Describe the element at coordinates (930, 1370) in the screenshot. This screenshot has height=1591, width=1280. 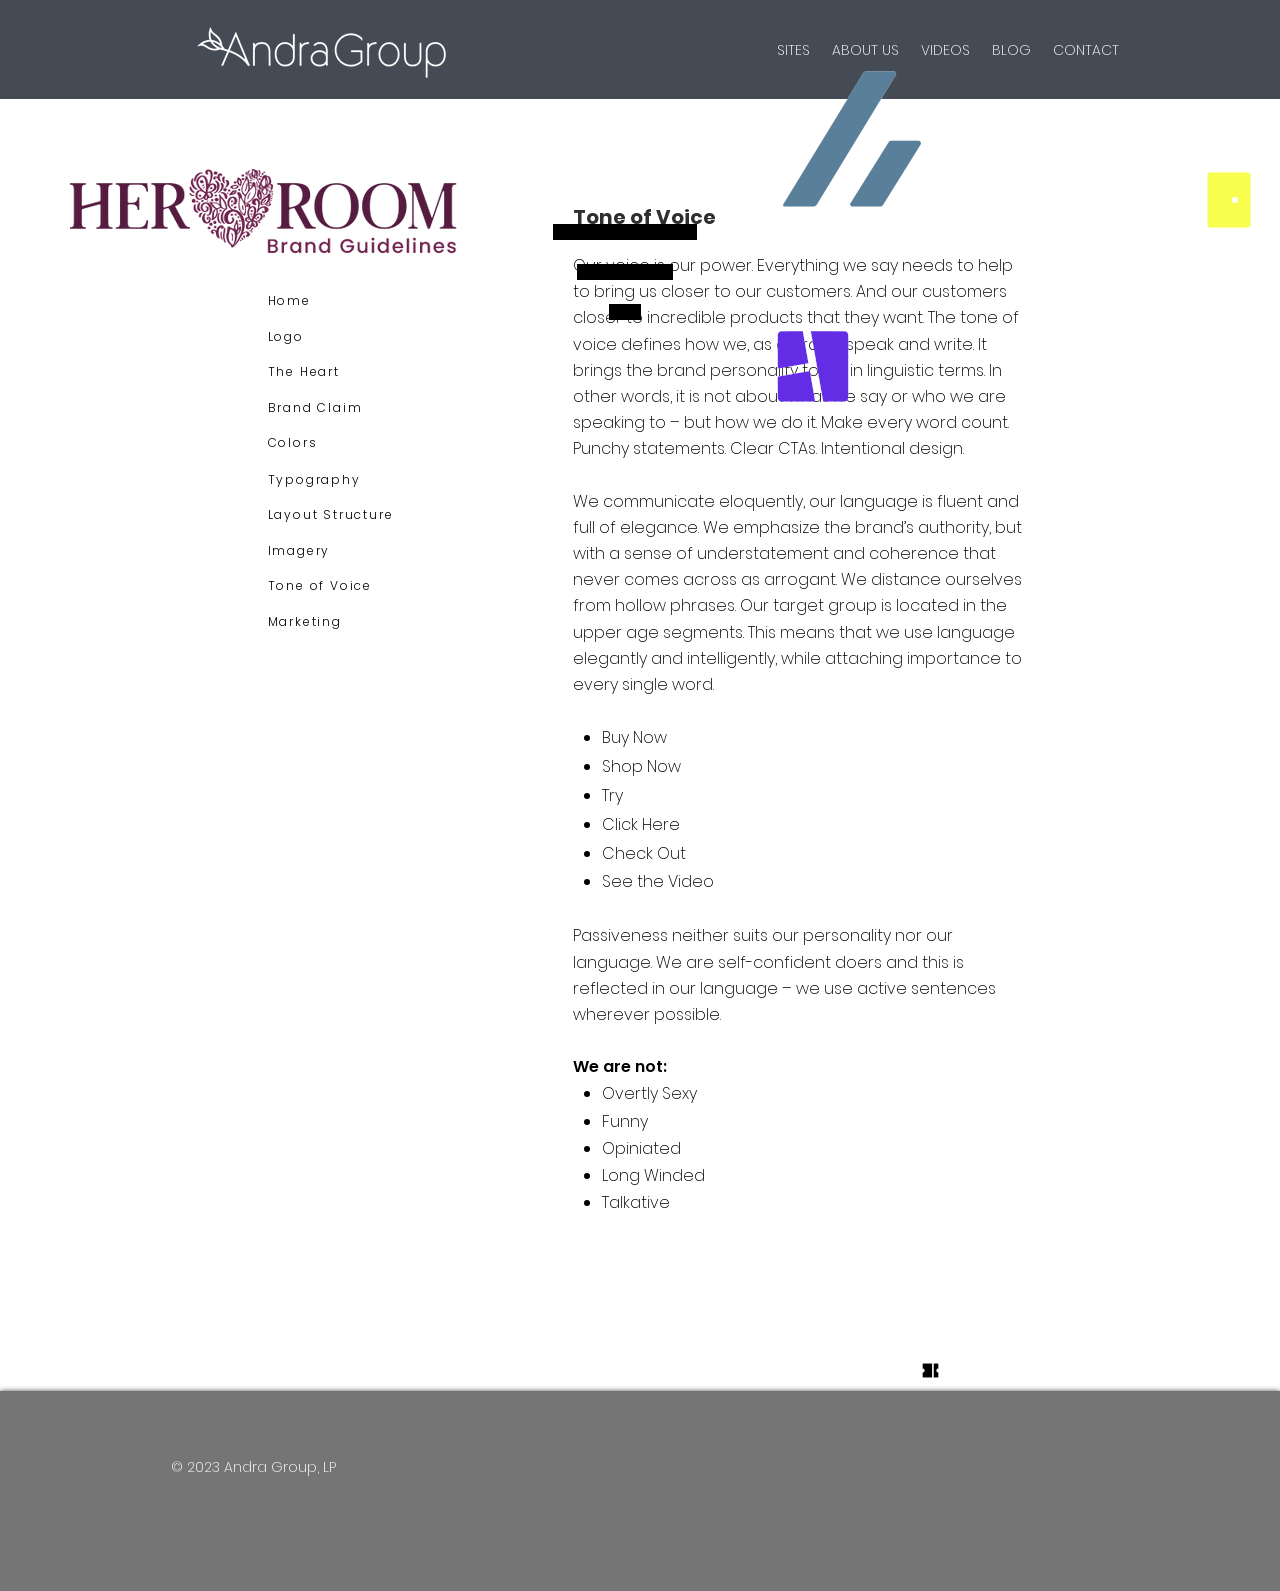
I see `view available coupons or discounts` at that location.